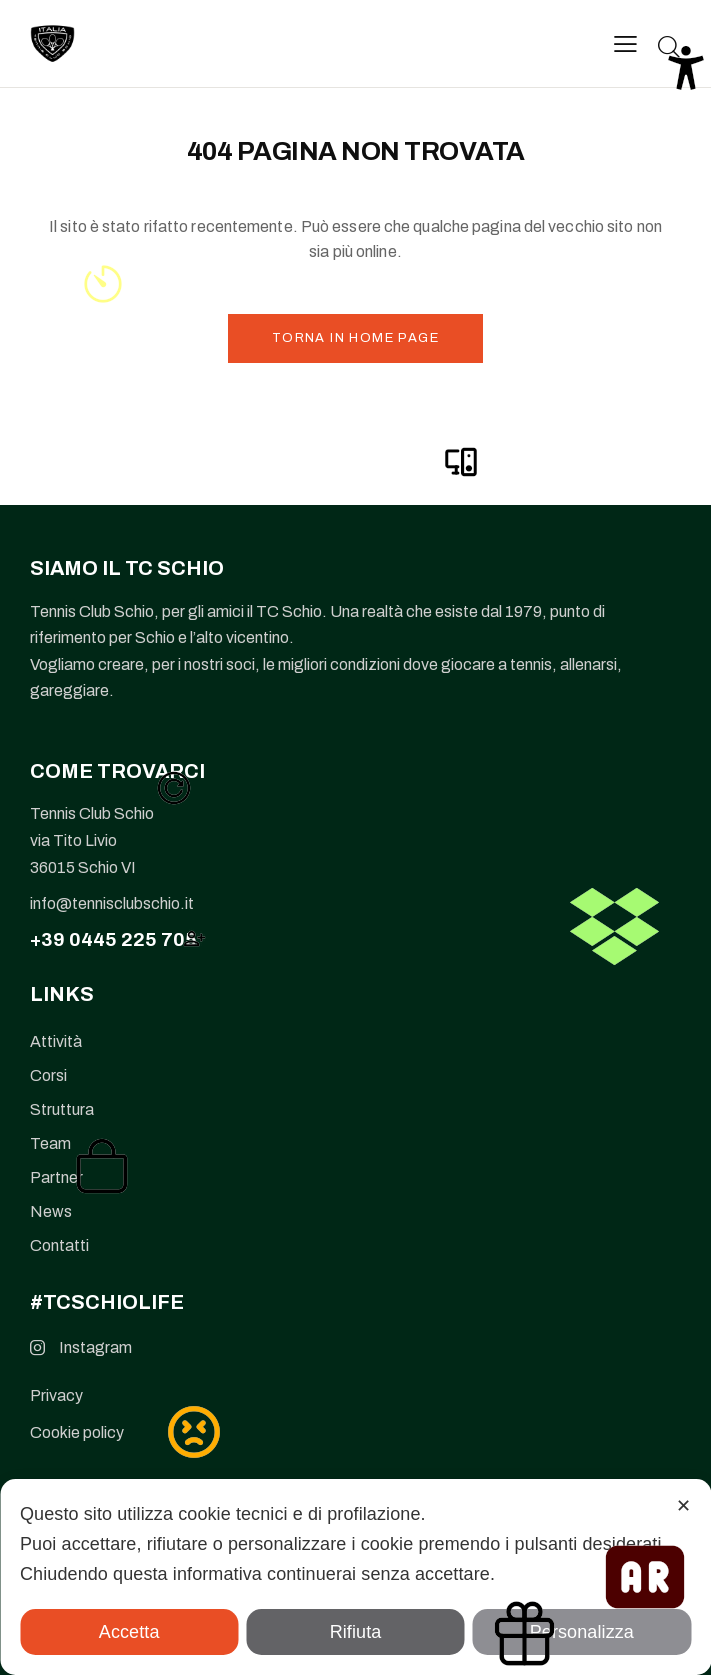 Image resolution: width=711 pixels, height=1675 pixels. Describe the element at coordinates (461, 462) in the screenshot. I see `view connected devices` at that location.